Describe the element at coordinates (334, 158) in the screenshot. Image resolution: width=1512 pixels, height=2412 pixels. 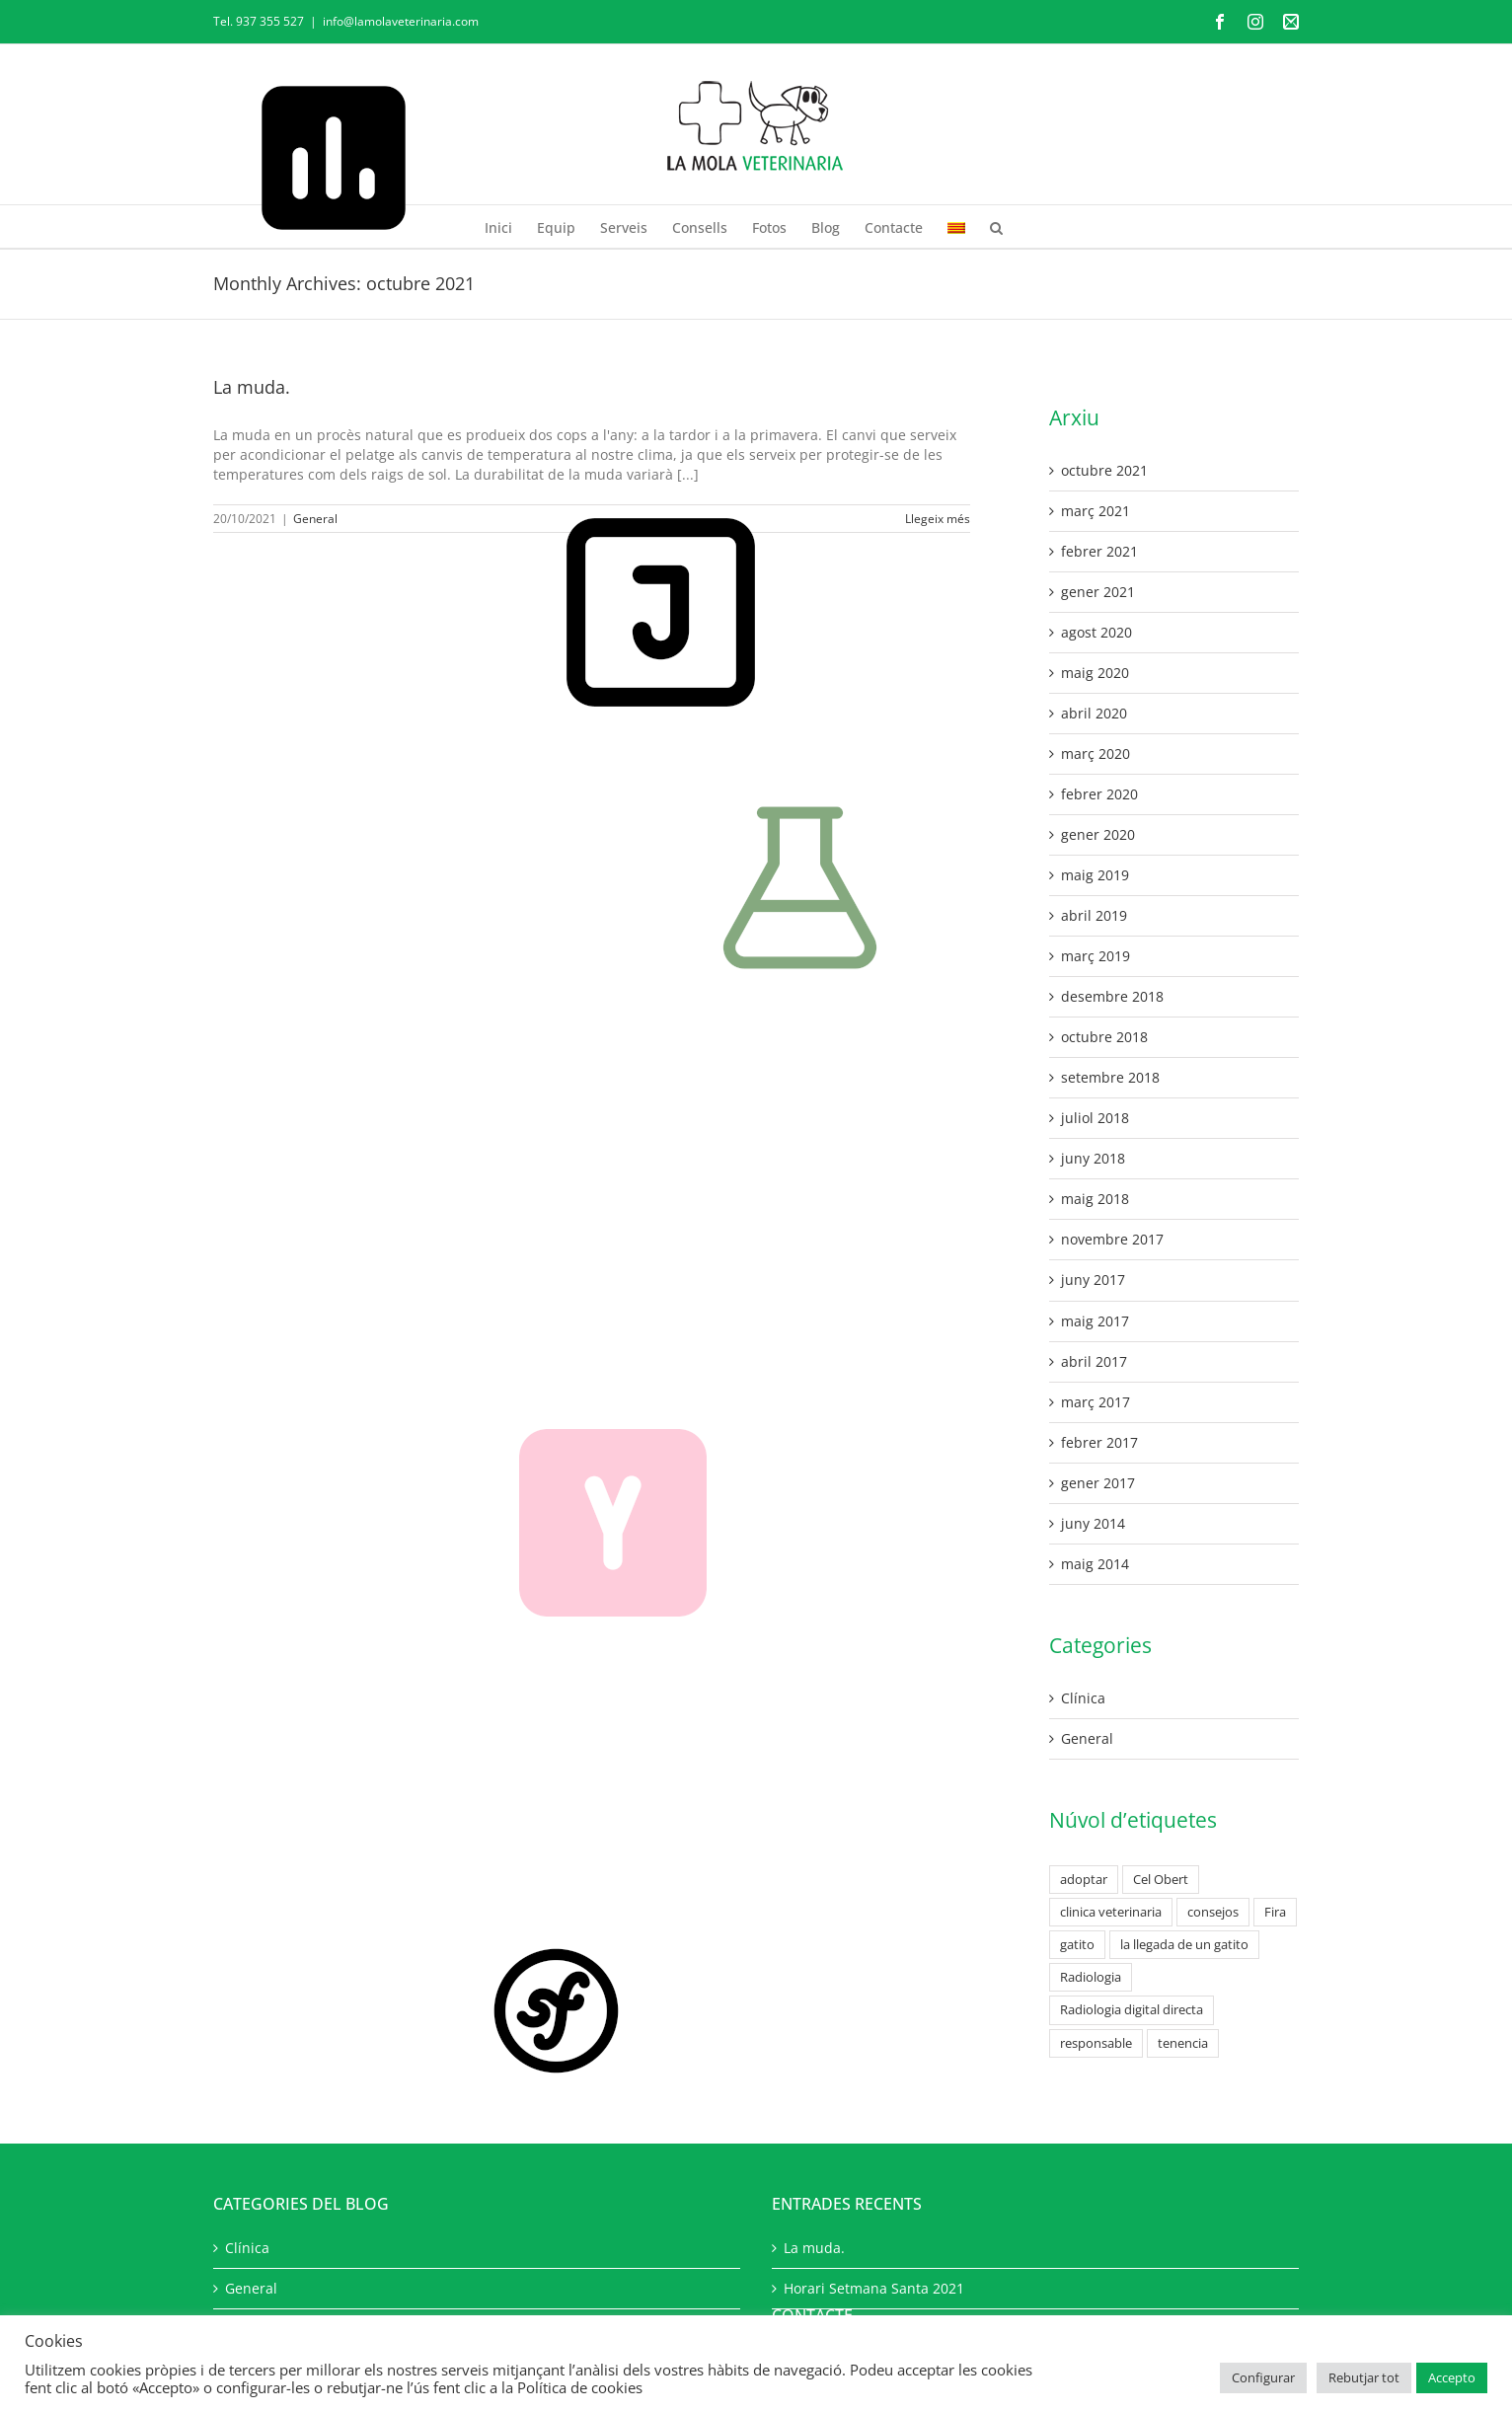
I see `view poll results or voting data` at that location.